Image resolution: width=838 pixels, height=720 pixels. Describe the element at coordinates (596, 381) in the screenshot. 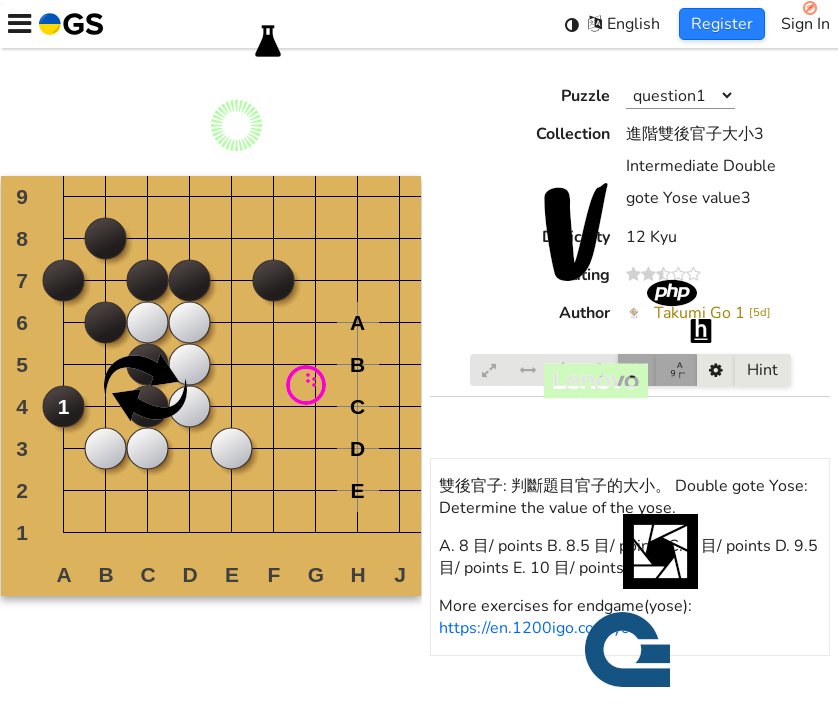

I see `Lenovo brand logo` at that location.